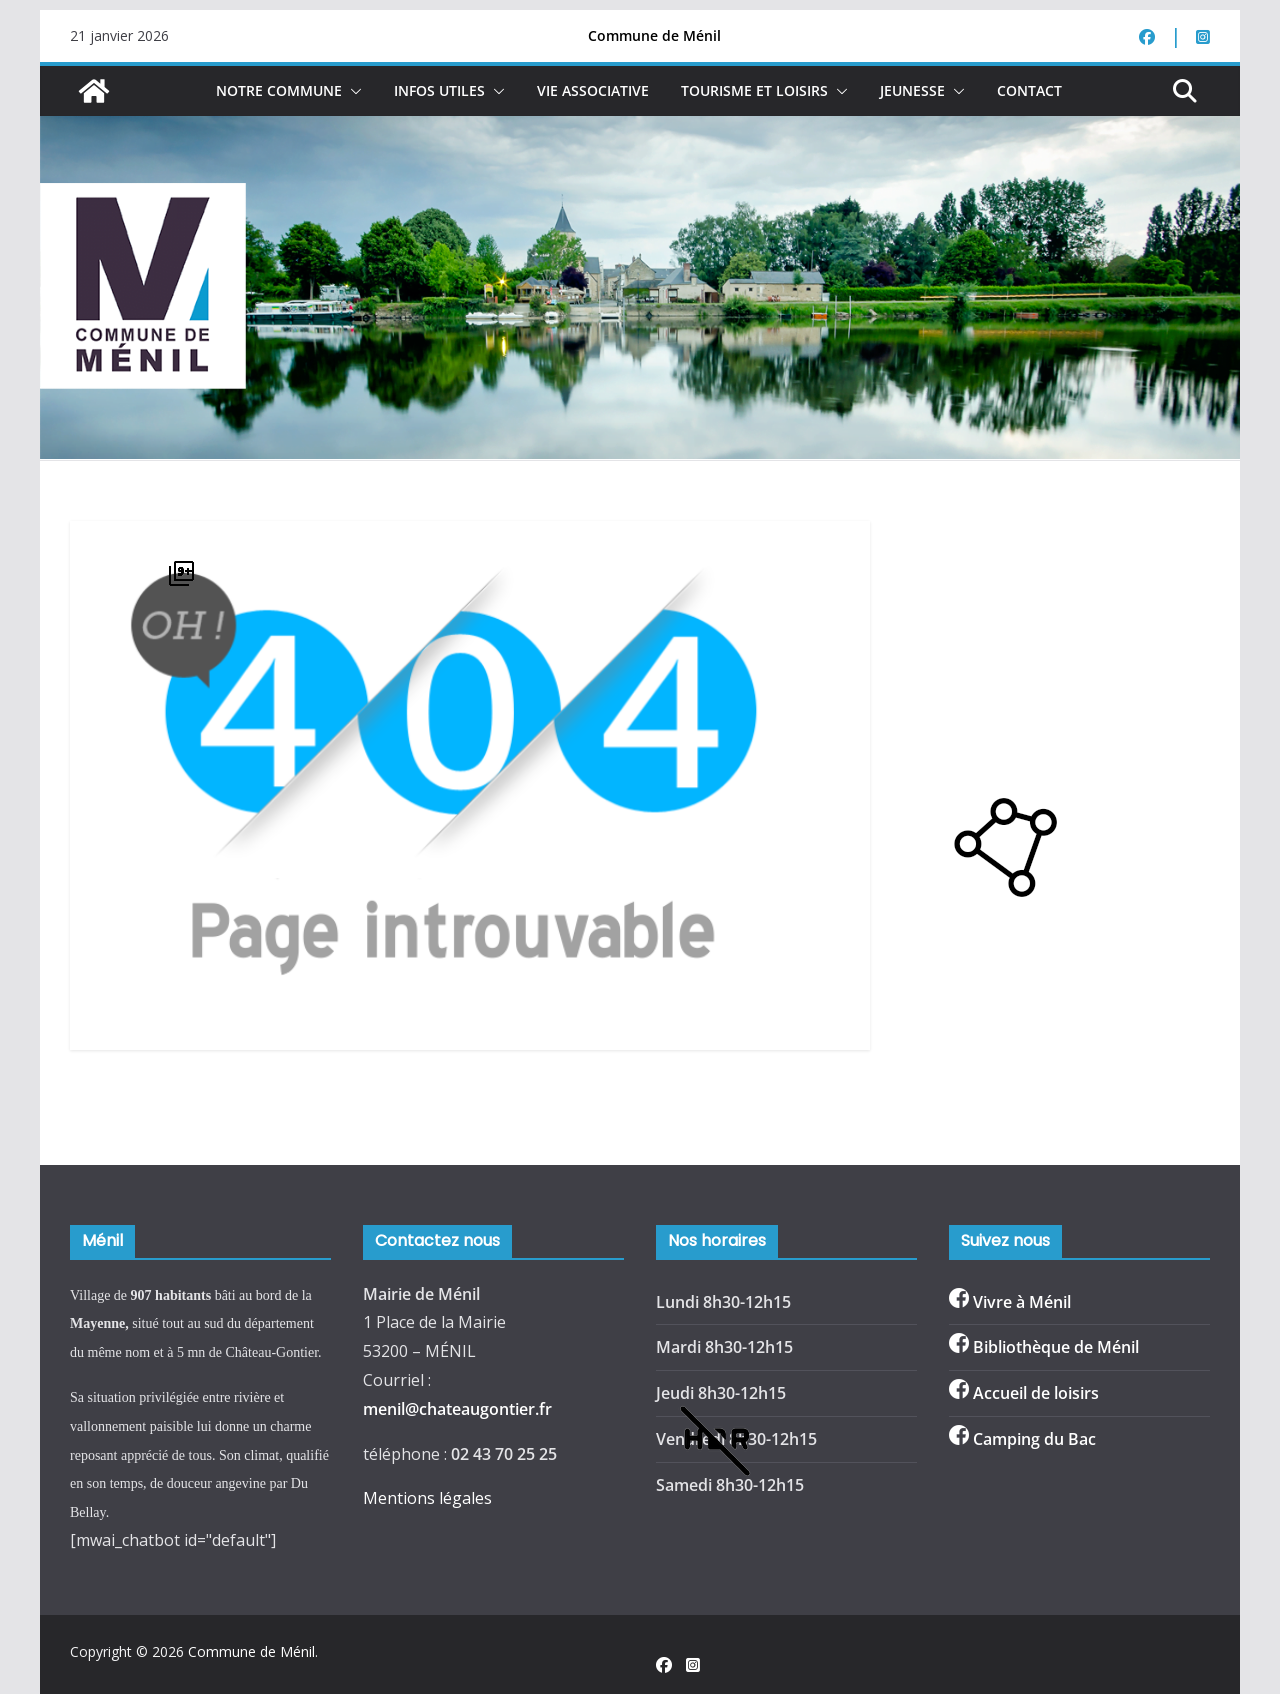 The height and width of the screenshot is (1694, 1280). I want to click on access polygon or shape drawing tool, so click(1007, 847).